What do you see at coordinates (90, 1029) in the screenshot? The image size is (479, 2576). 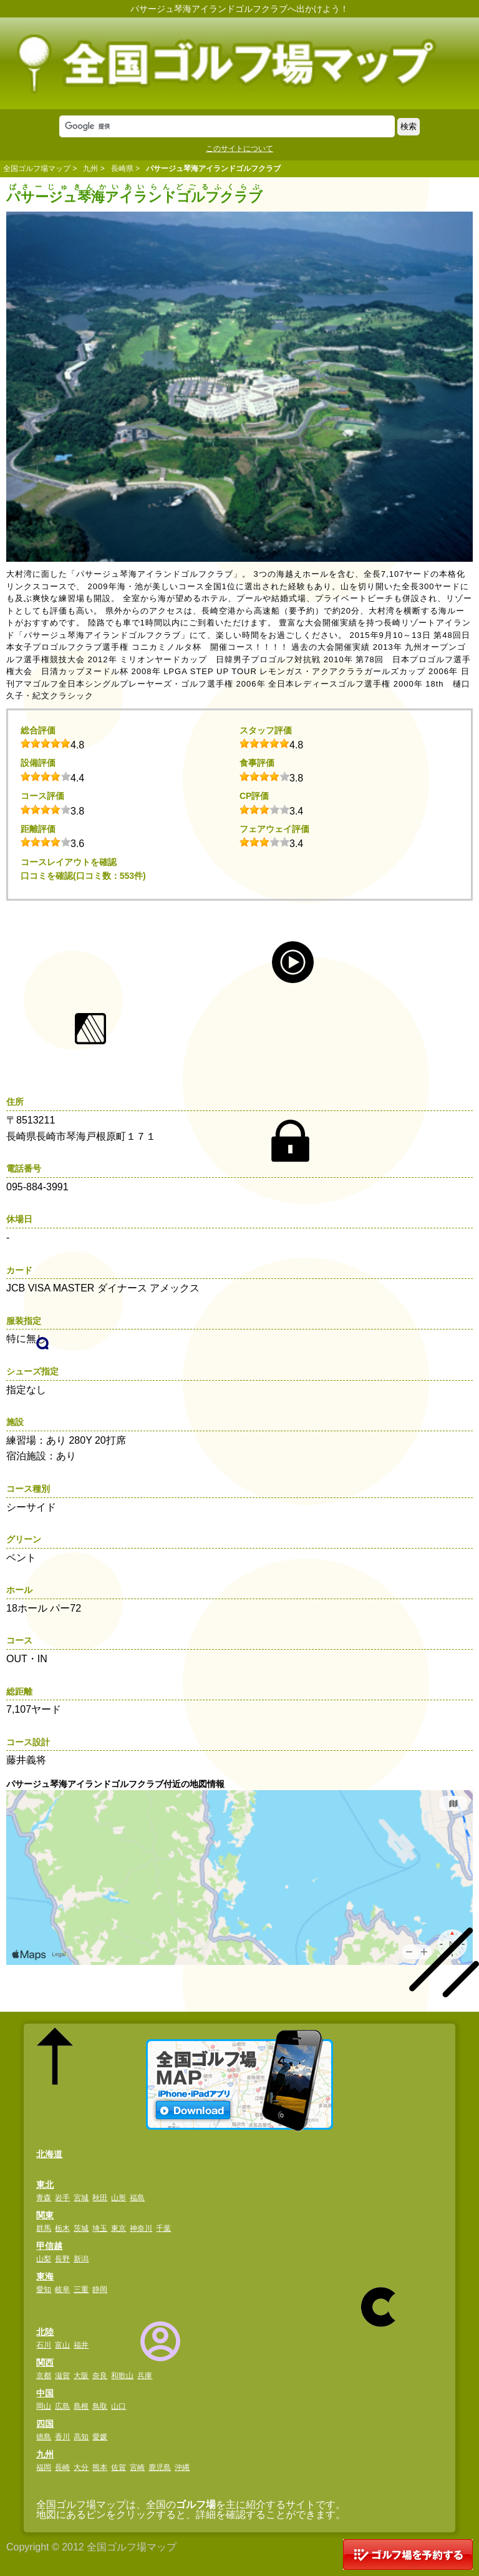 I see `open Affinity Publisher application` at bounding box center [90, 1029].